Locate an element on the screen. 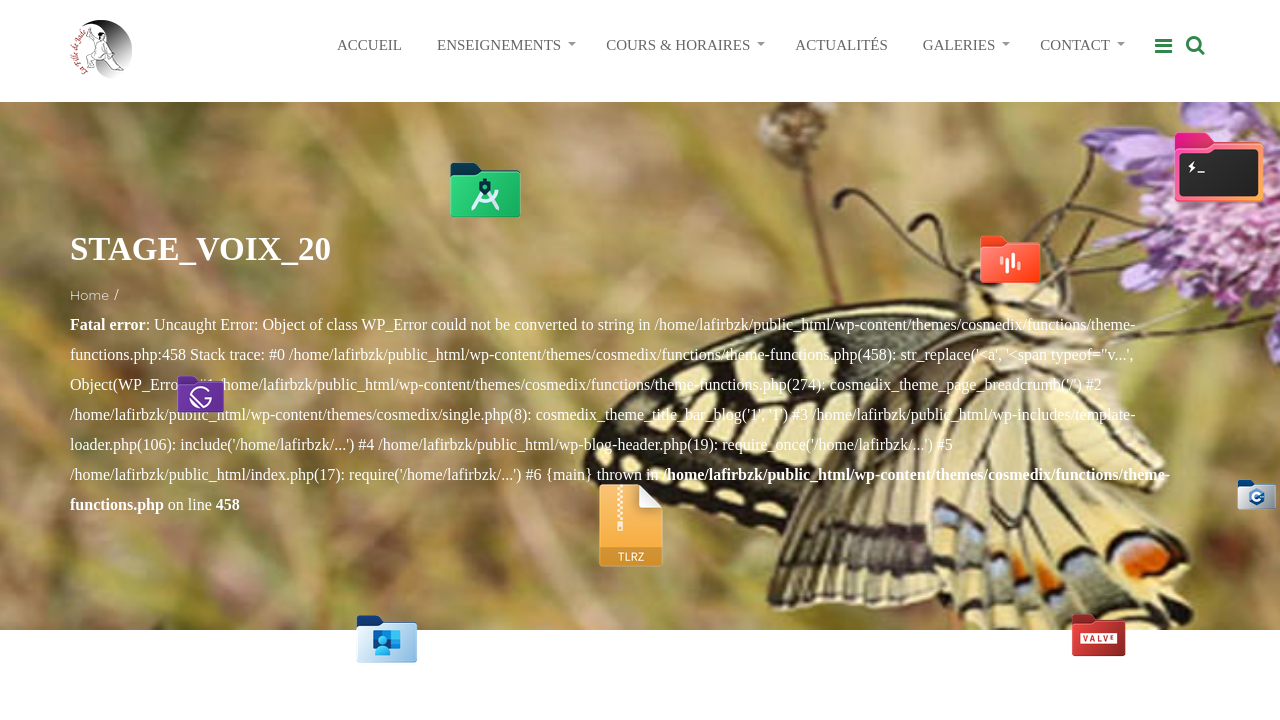  open android studio project folder is located at coordinates (485, 192).